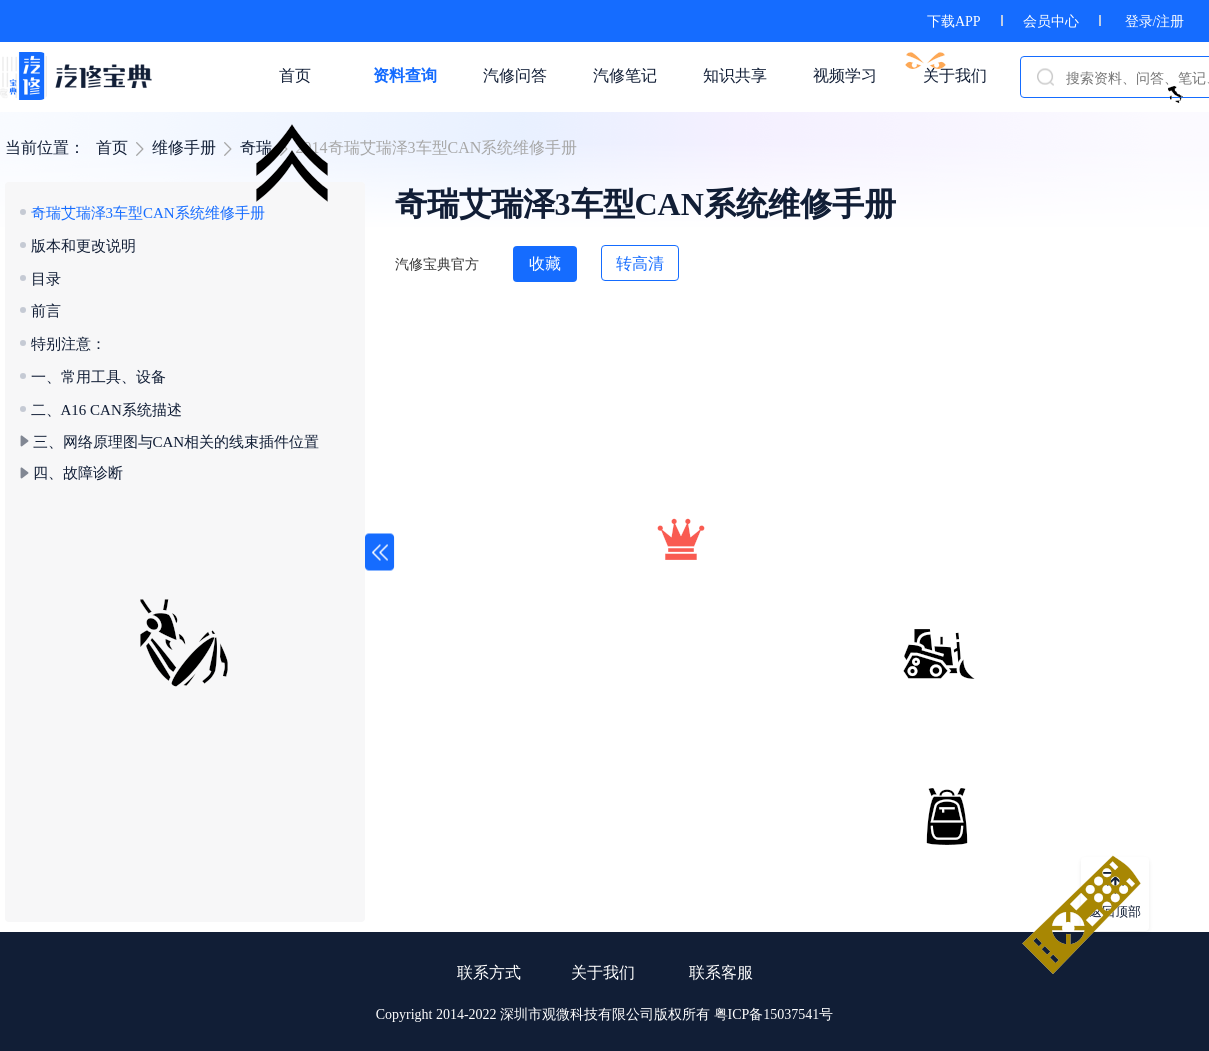 The width and height of the screenshot is (1209, 1051). Describe the element at coordinates (1175, 94) in the screenshot. I see `select italy as your country or region` at that location.